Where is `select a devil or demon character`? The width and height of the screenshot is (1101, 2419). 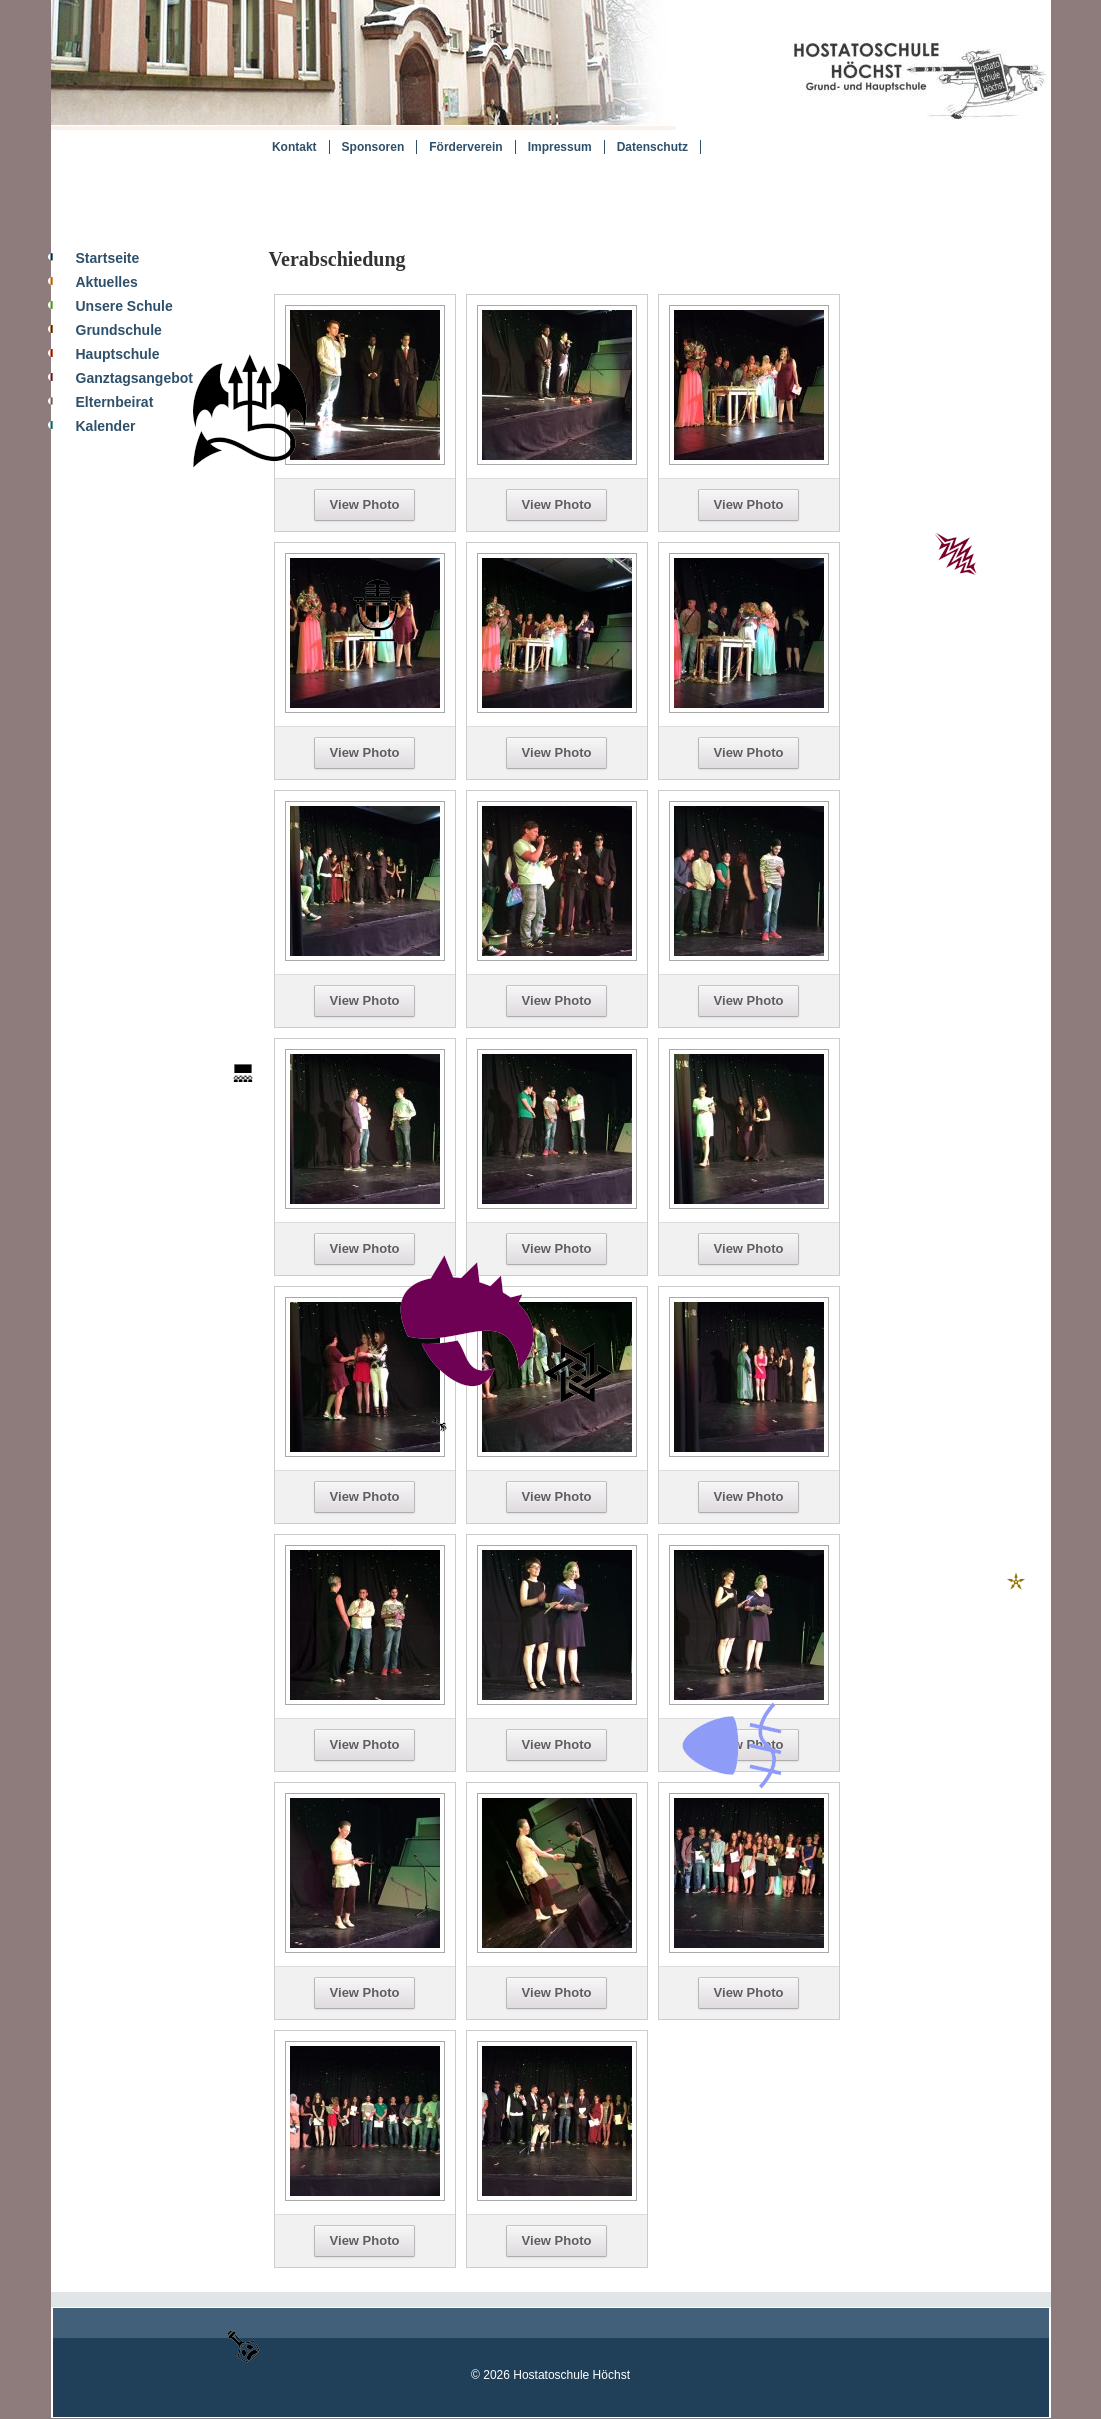 select a devil or demon character is located at coordinates (249, 410).